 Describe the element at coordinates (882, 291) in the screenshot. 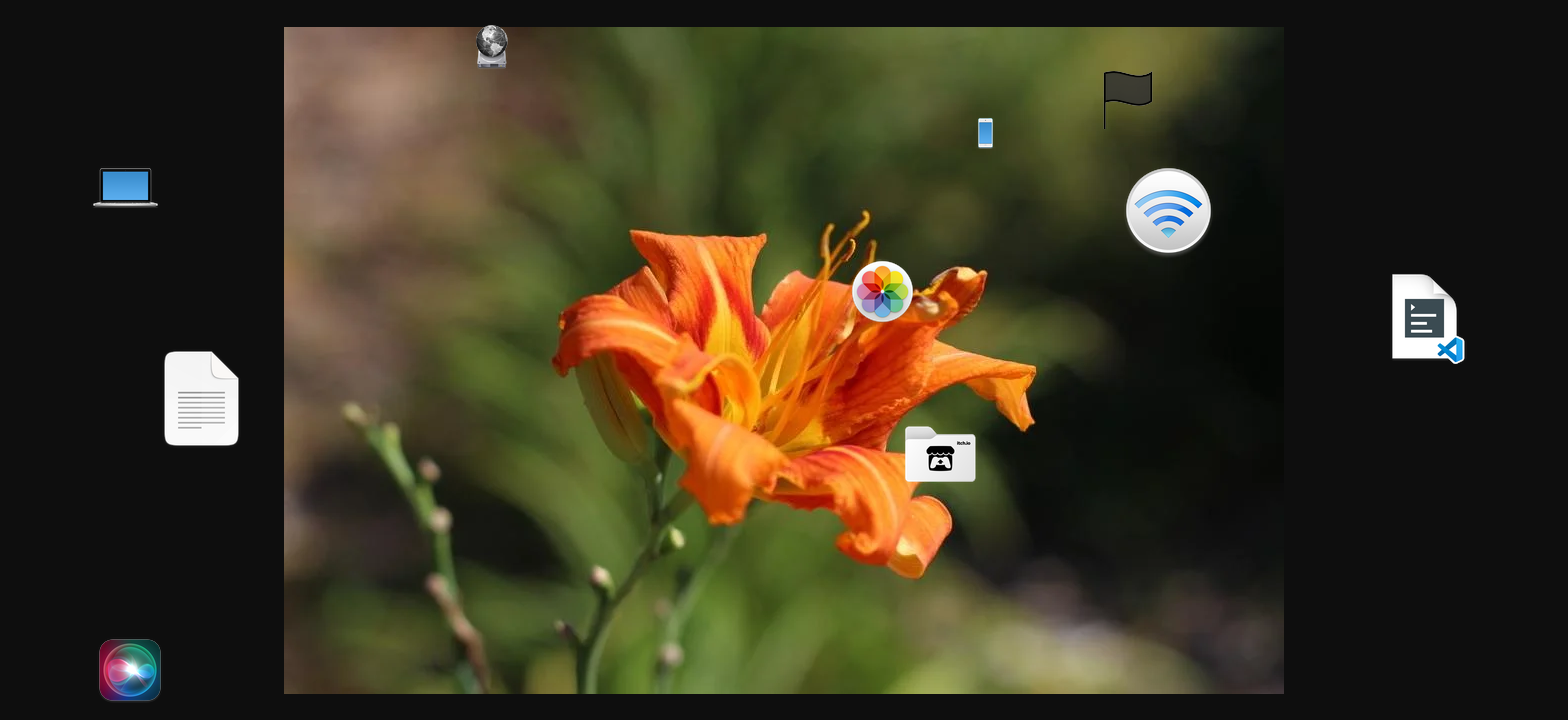

I see `open photos preferences or settings` at that location.